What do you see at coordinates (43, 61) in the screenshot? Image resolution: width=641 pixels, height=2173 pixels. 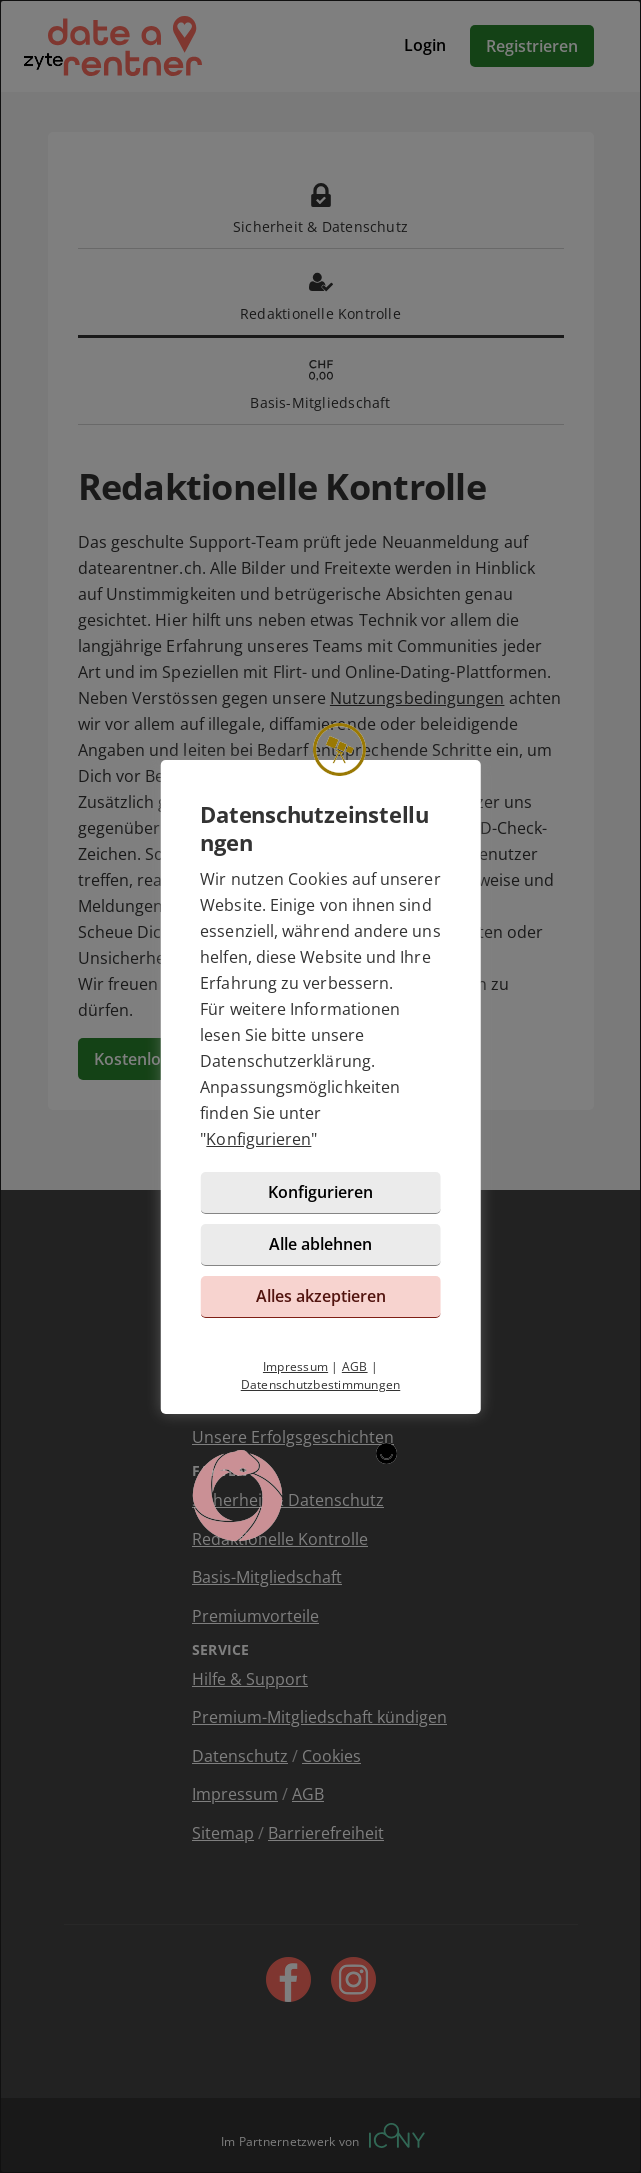 I see `Zyte company logo` at bounding box center [43, 61].